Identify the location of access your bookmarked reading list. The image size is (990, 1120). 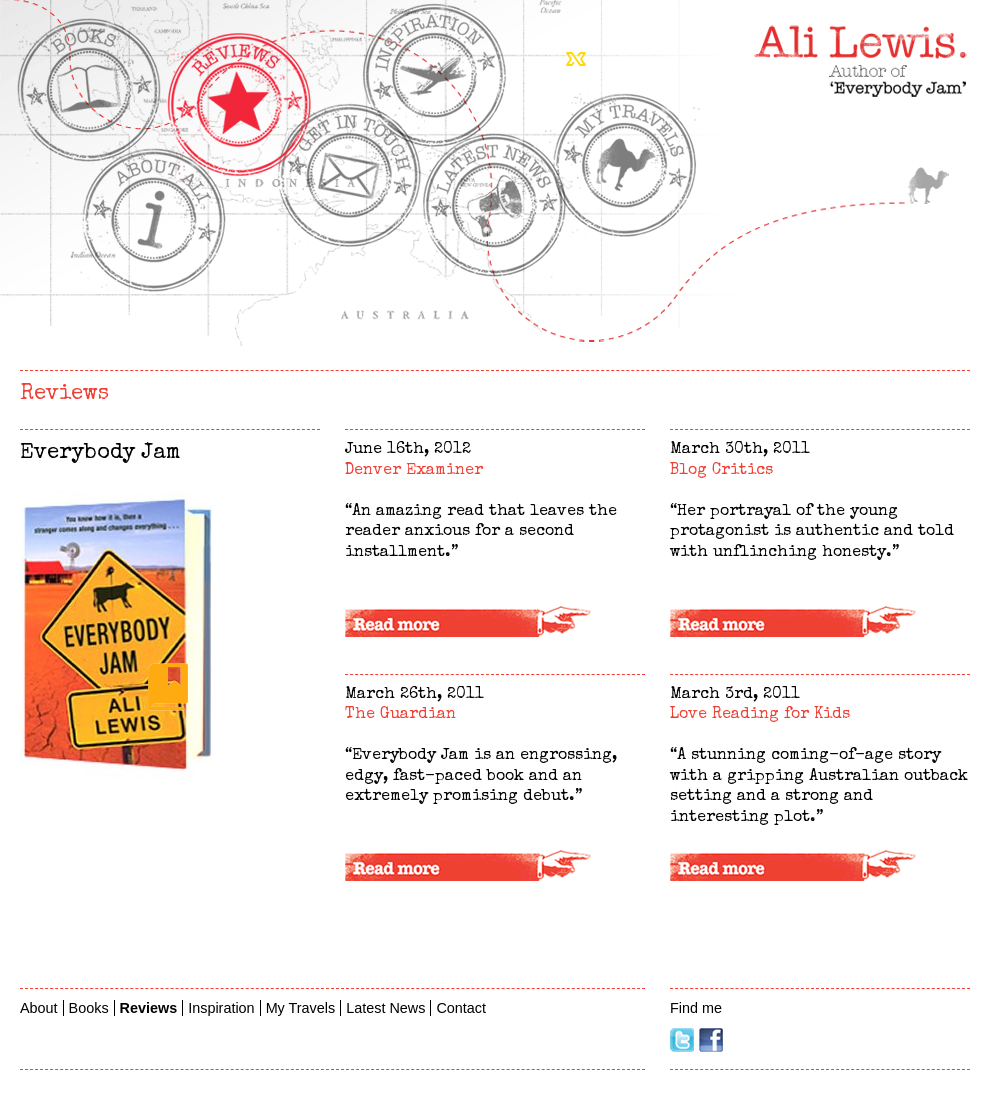
(168, 687).